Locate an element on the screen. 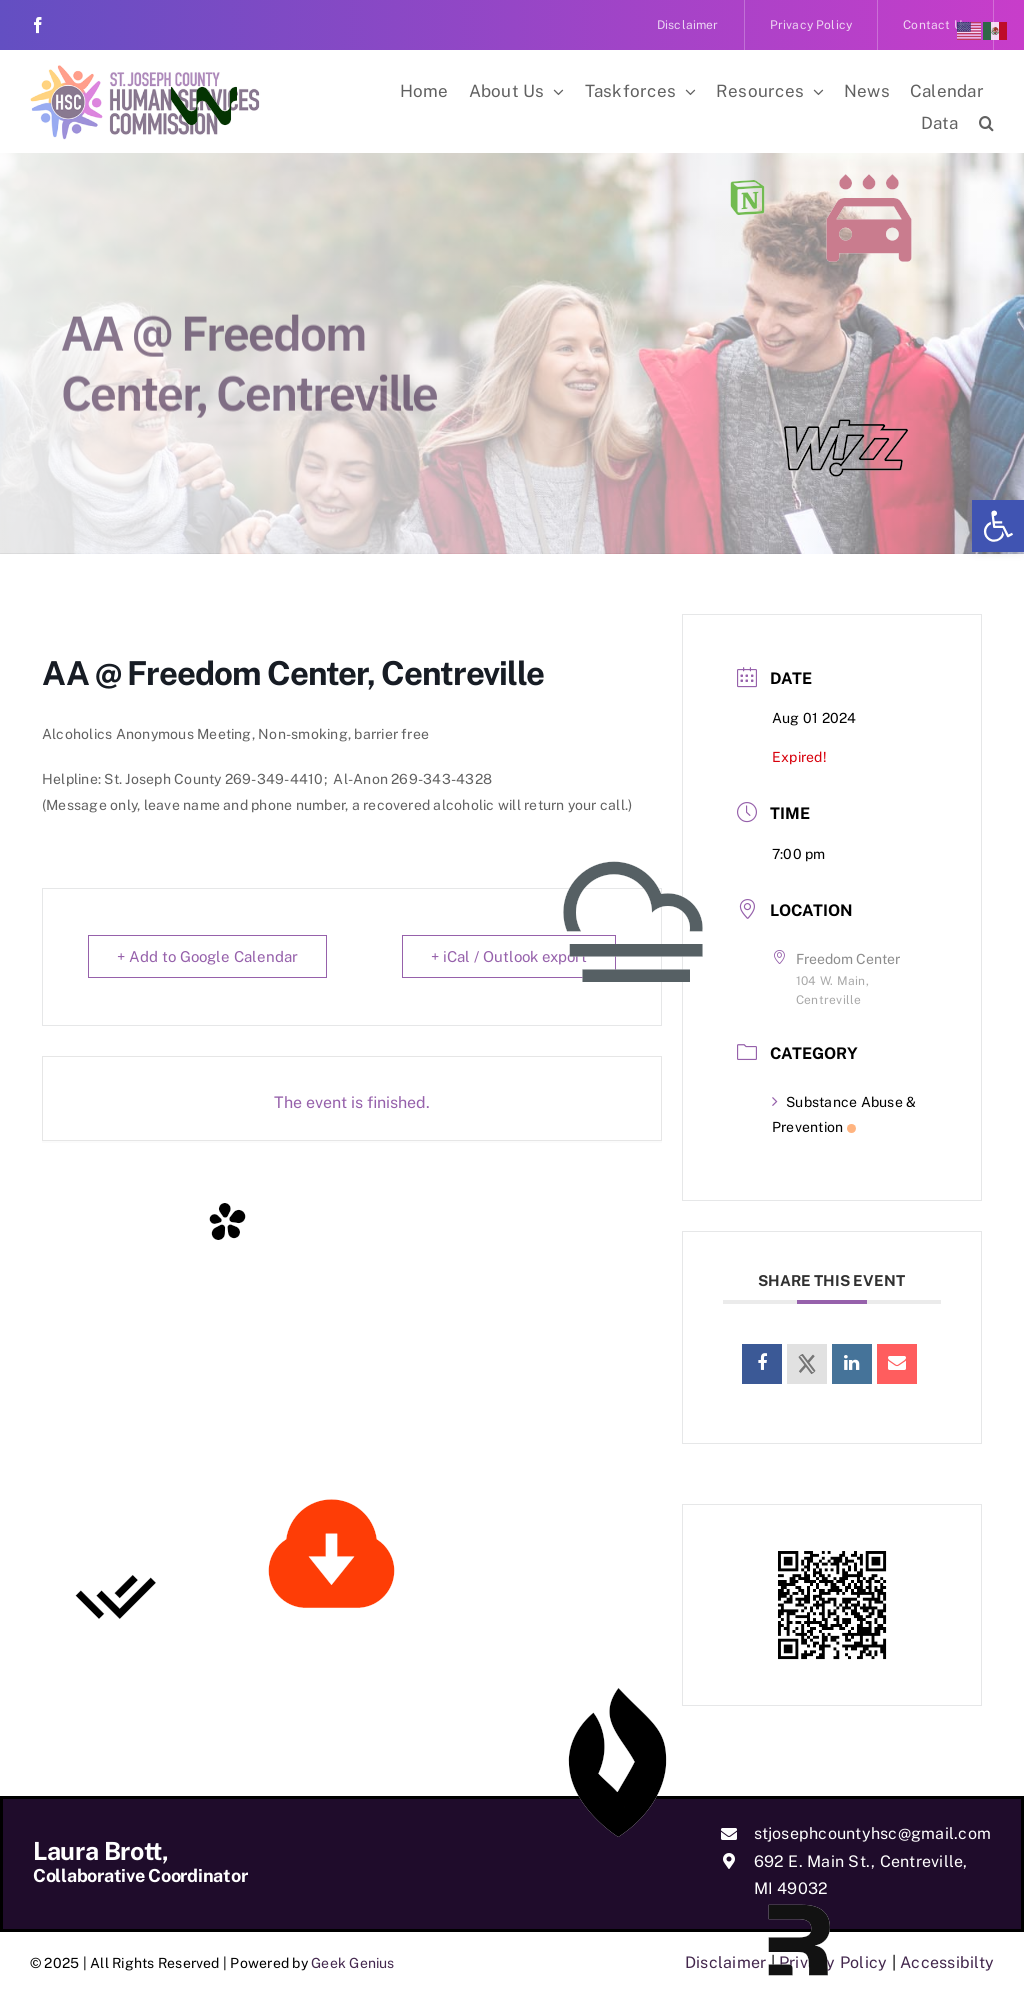 The width and height of the screenshot is (1024, 1994). download file from cloud storage is located at coordinates (331, 1556).